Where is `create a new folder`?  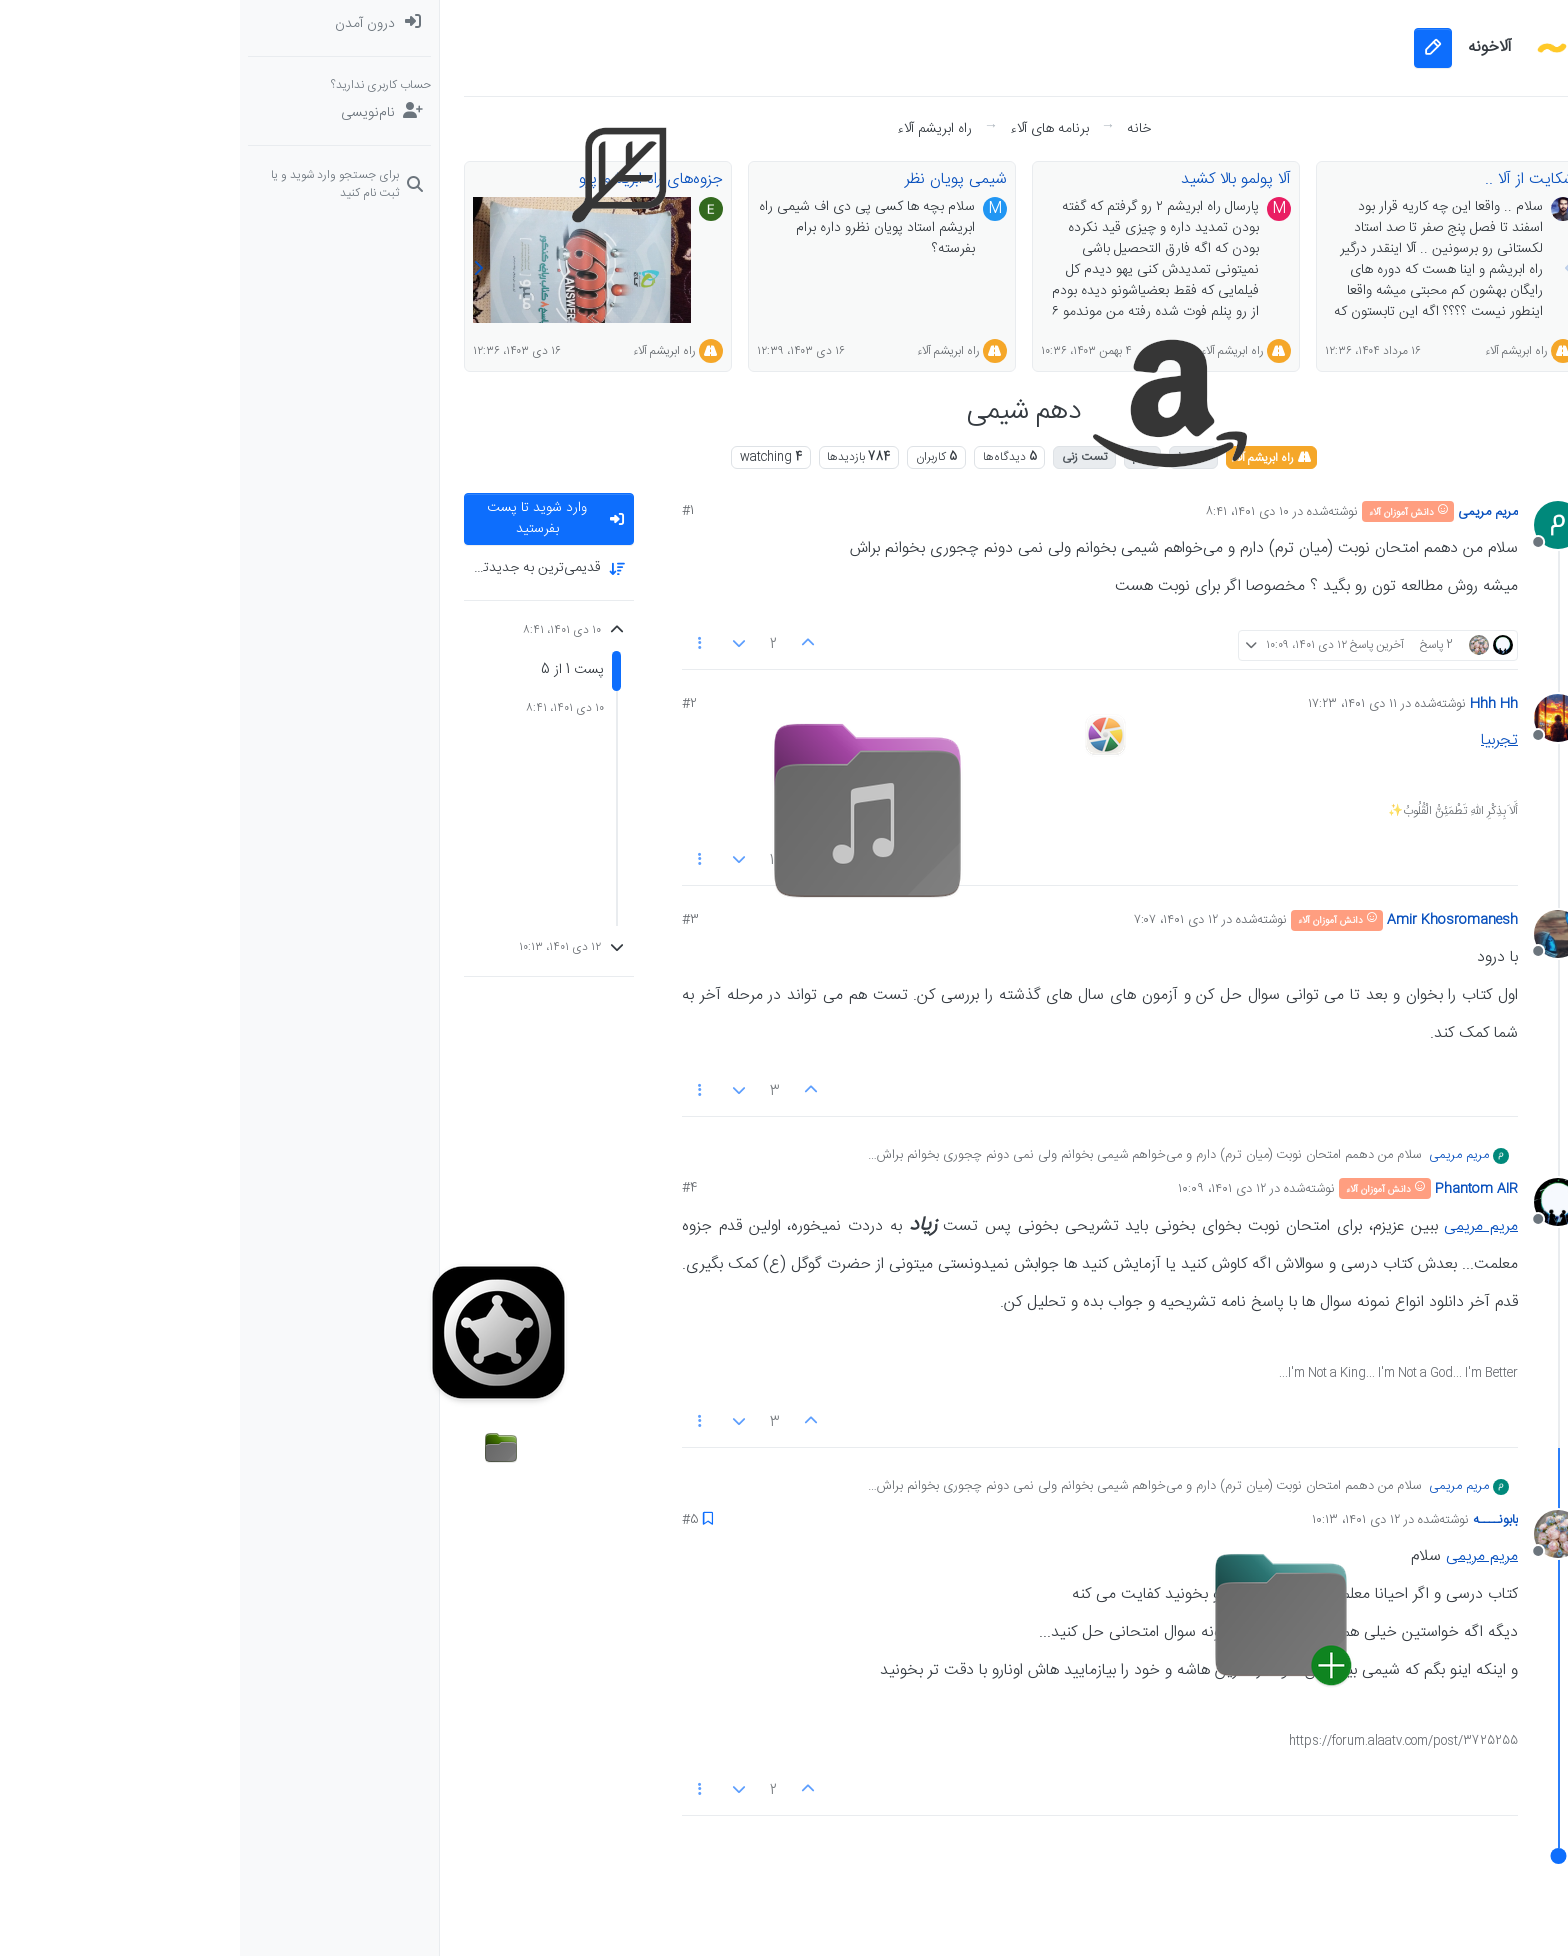
create a new folder is located at coordinates (1281, 1615).